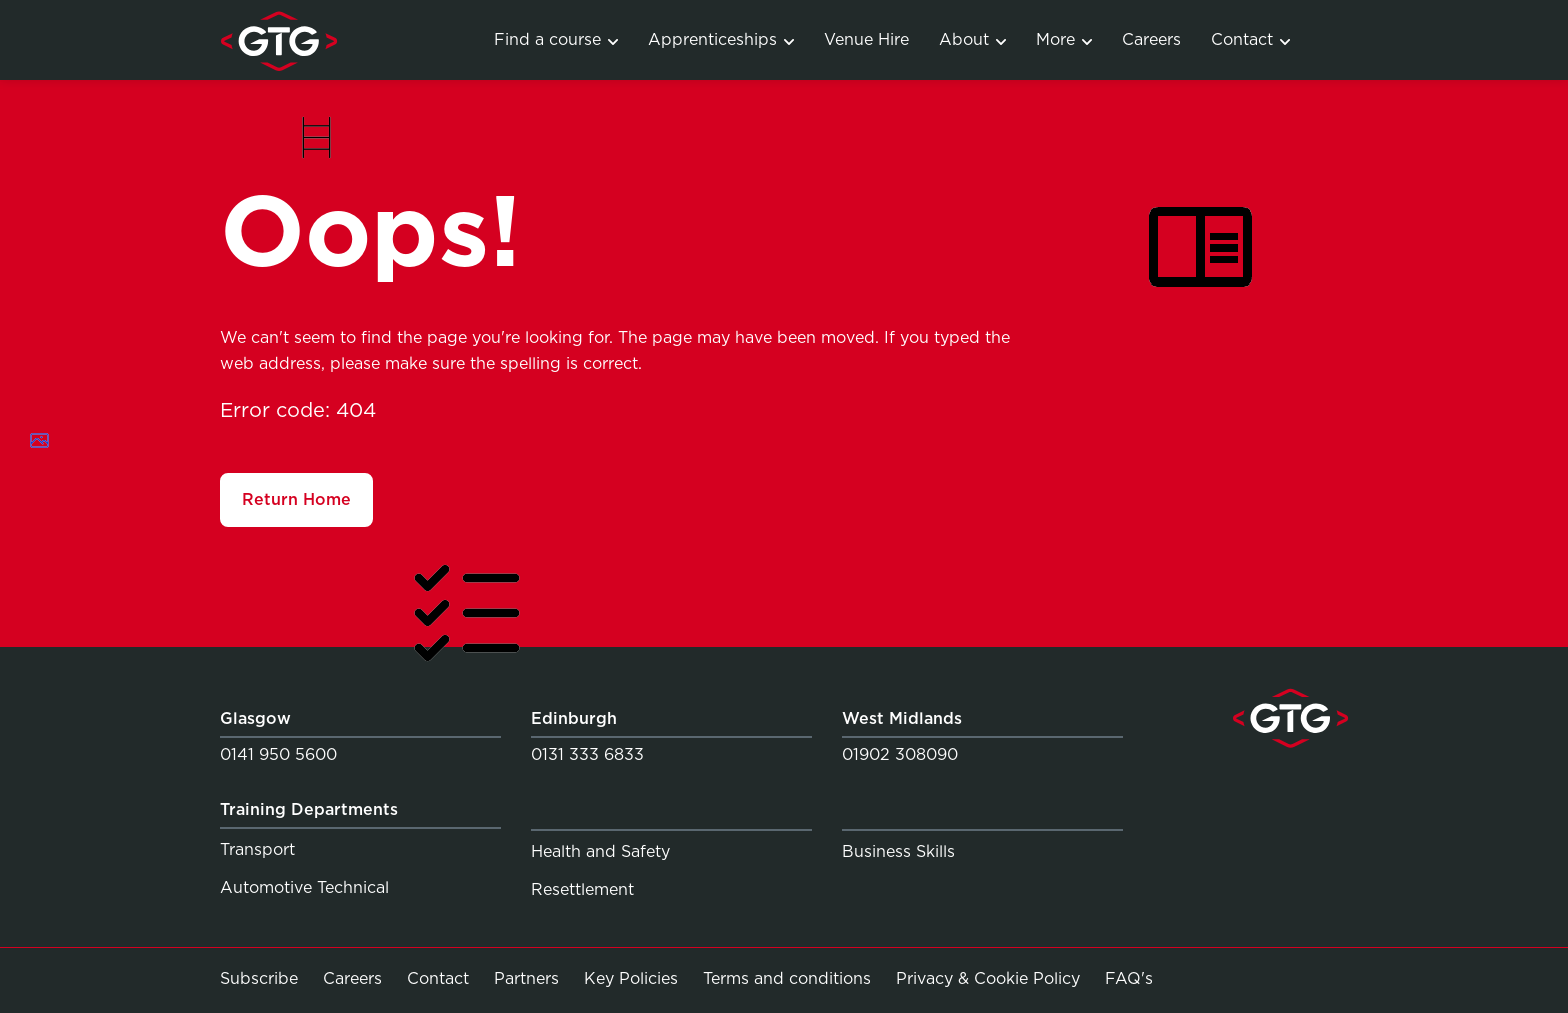  Describe the element at coordinates (1200, 244) in the screenshot. I see `switch to reader mode for distraction-free reading` at that location.